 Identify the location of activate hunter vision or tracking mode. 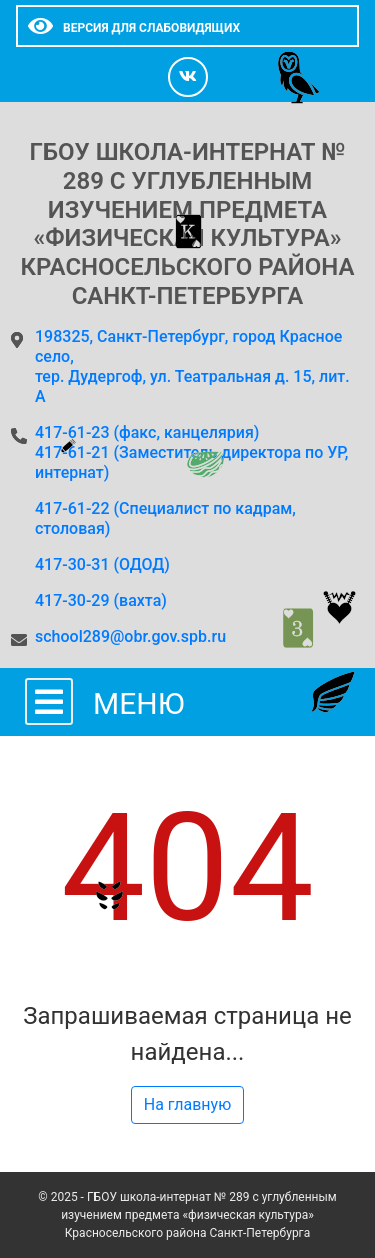
(109, 895).